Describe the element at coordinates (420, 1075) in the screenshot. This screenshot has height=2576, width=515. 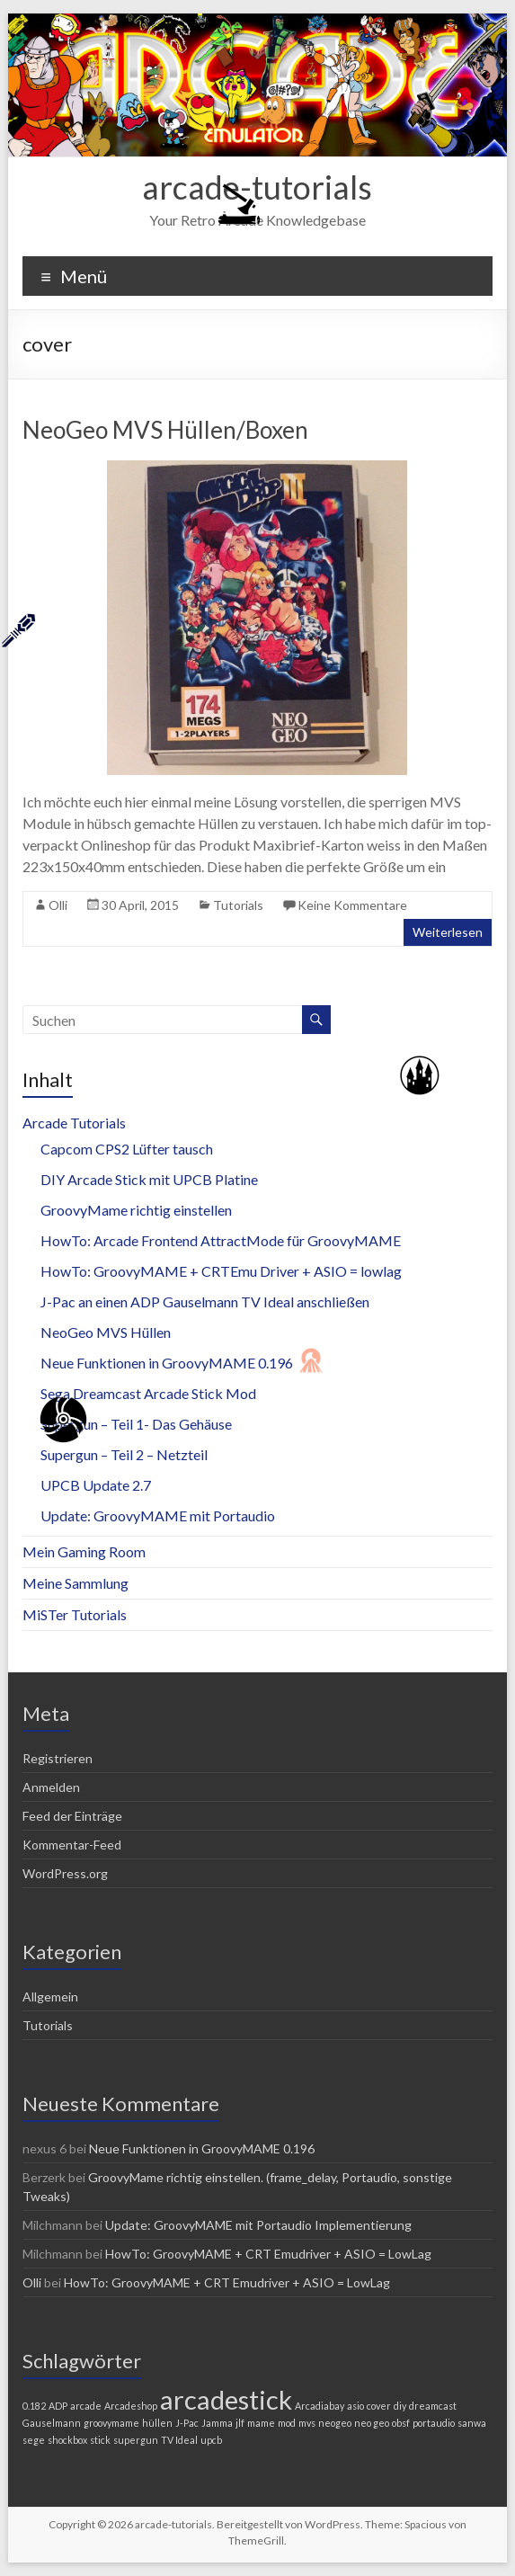
I see `access castle or fortress location in game` at that location.